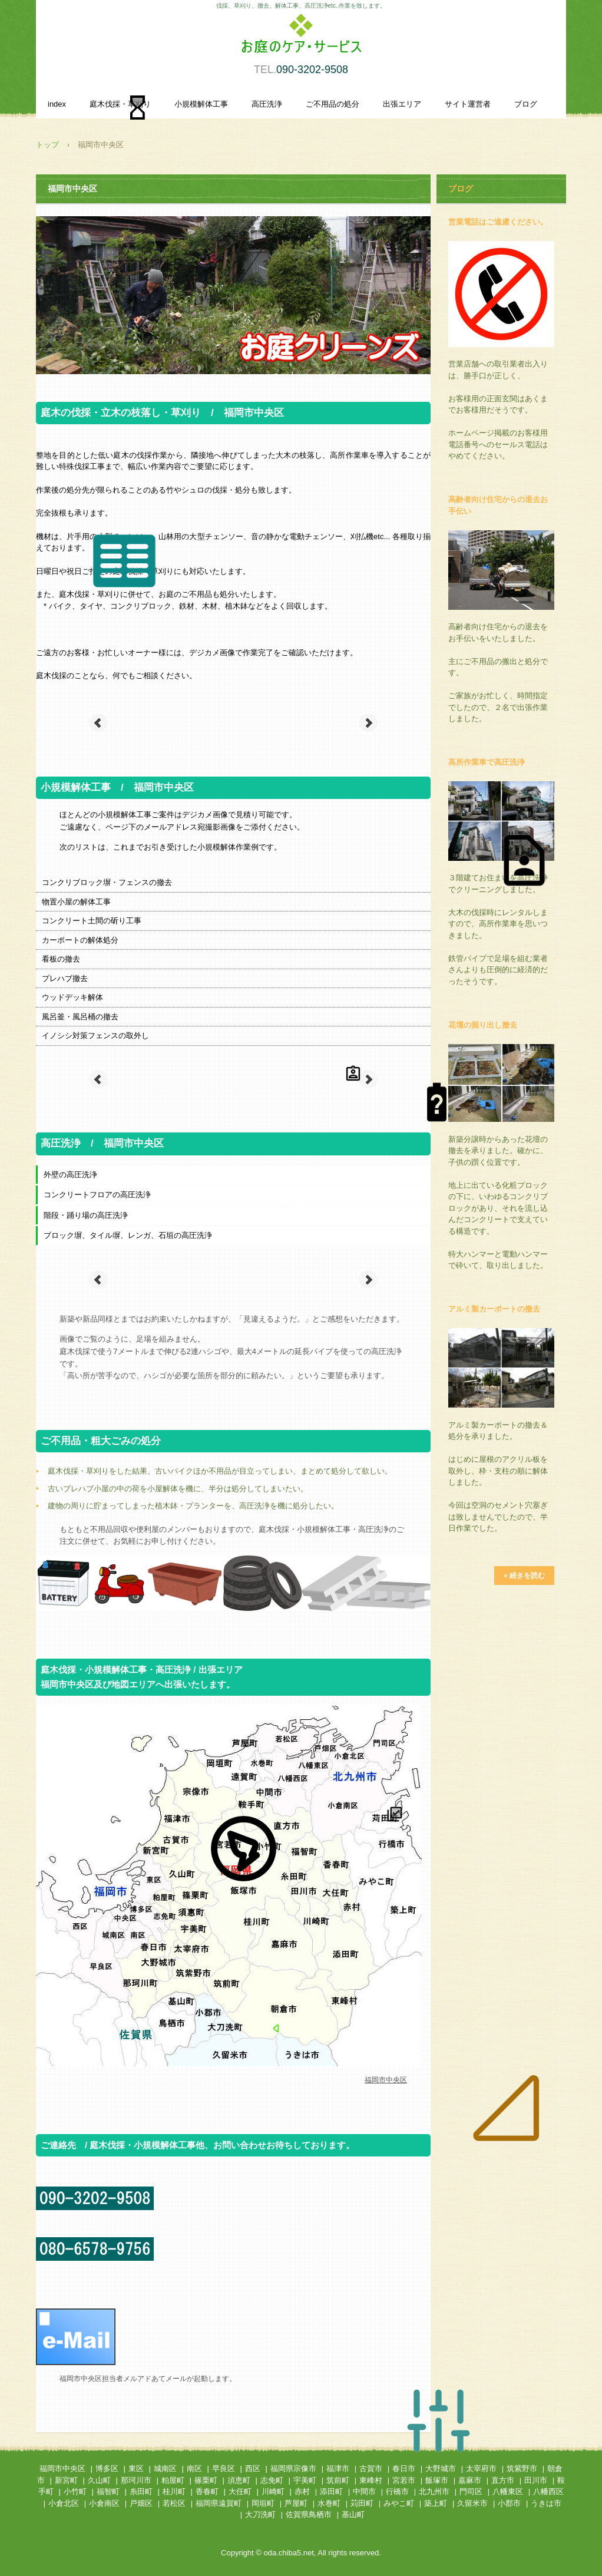  I want to click on indicates time remaining or process starting, so click(137, 107).